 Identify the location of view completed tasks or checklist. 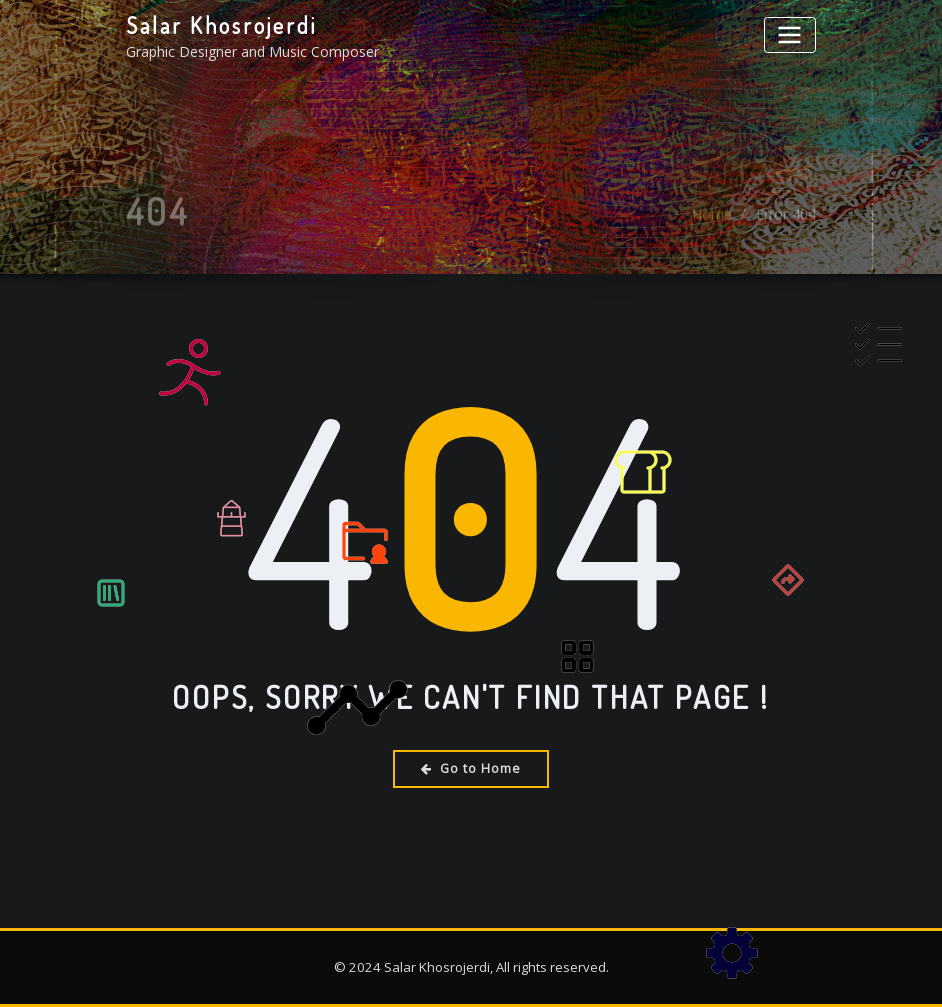
(878, 344).